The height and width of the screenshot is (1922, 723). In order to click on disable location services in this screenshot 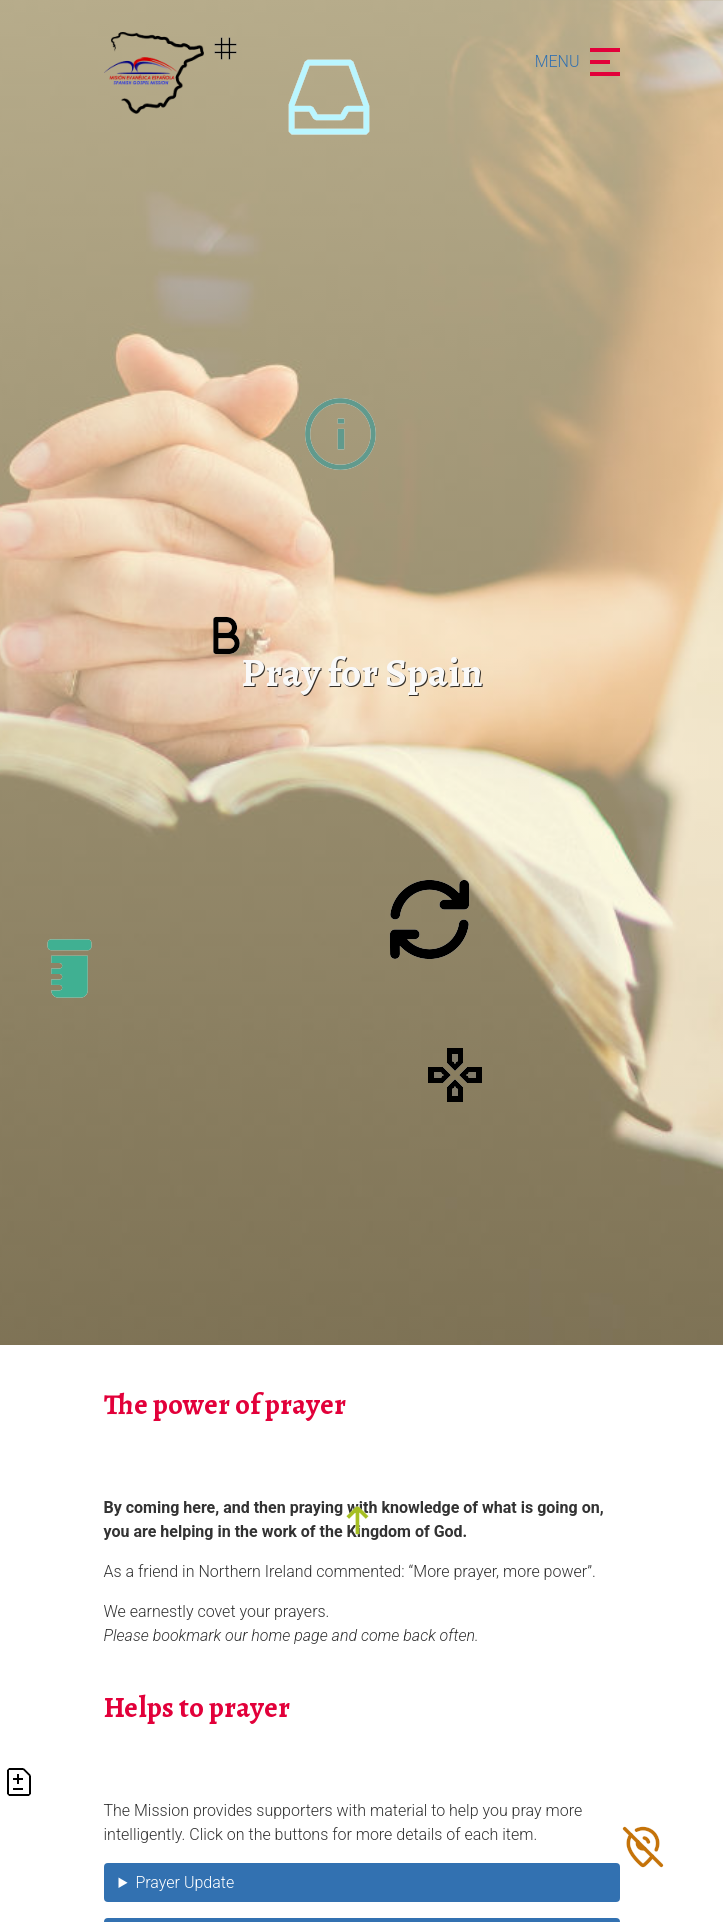, I will do `click(643, 1847)`.